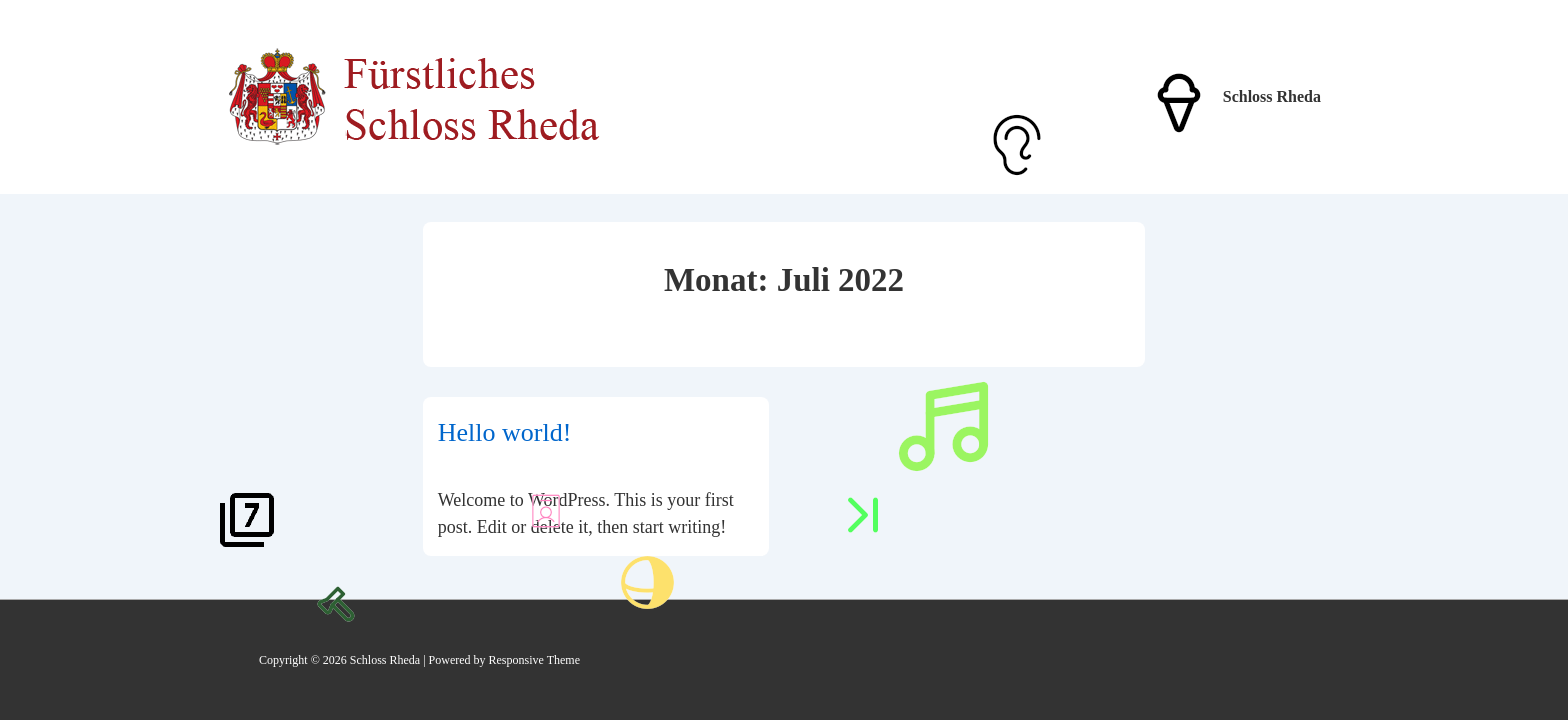  I want to click on indicates 7 items or notifications, so click(247, 520).